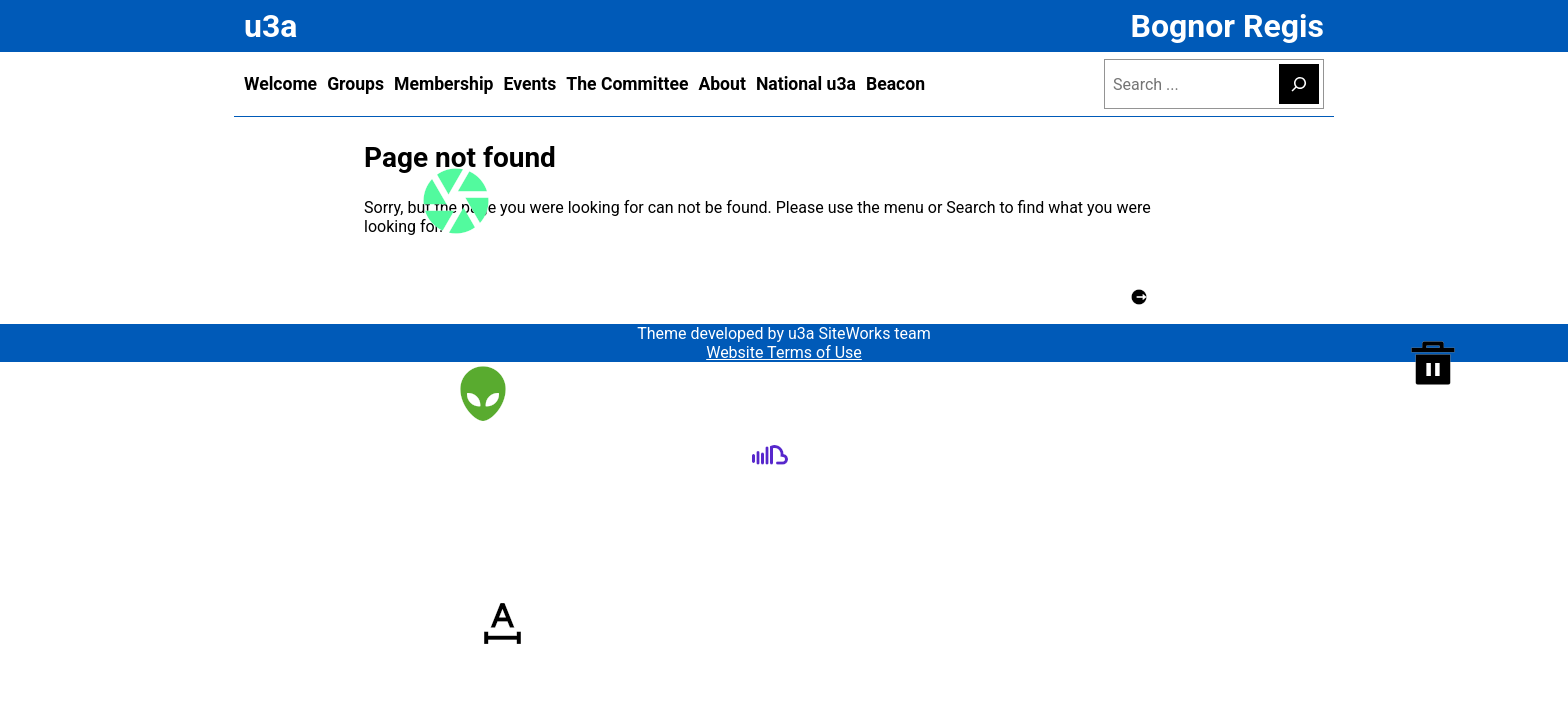  I want to click on extraterrestrial or sci-fi themed content, so click(483, 393).